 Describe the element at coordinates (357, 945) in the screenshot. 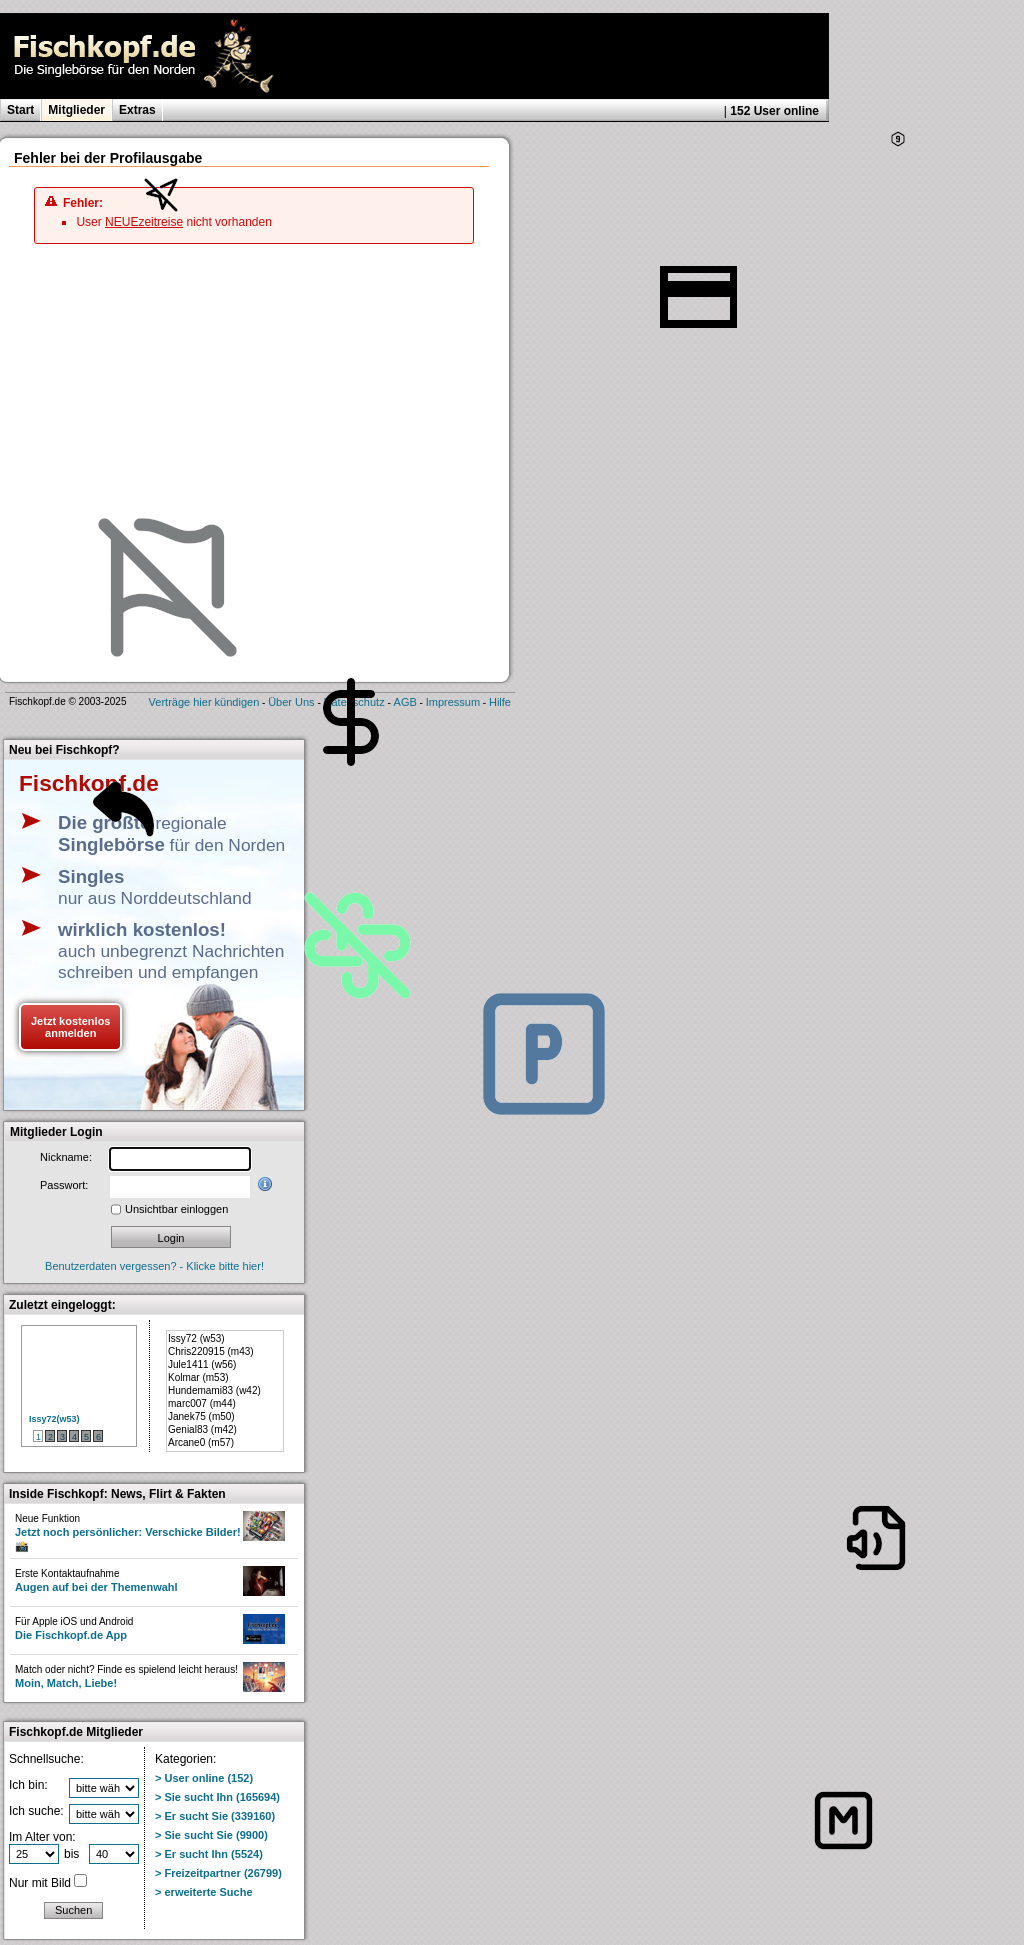

I see `api connection disabled` at that location.